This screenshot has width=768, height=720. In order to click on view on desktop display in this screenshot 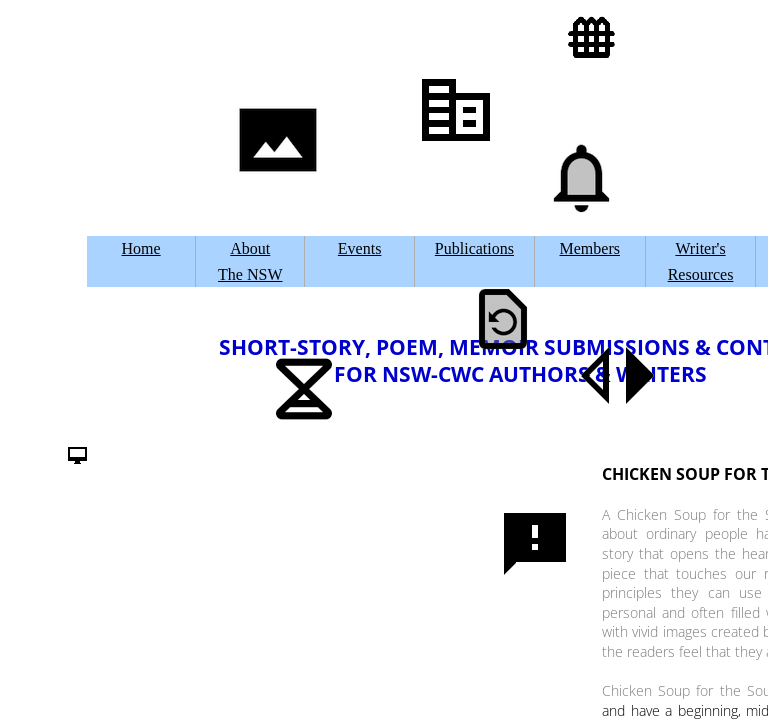, I will do `click(77, 455)`.